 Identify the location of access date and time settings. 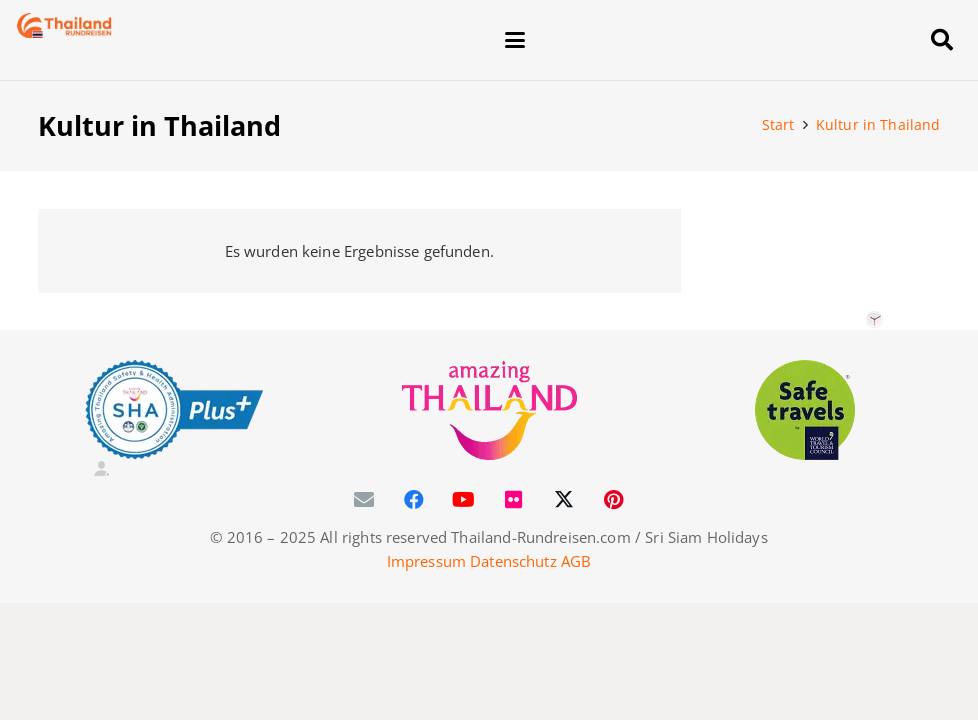
(874, 319).